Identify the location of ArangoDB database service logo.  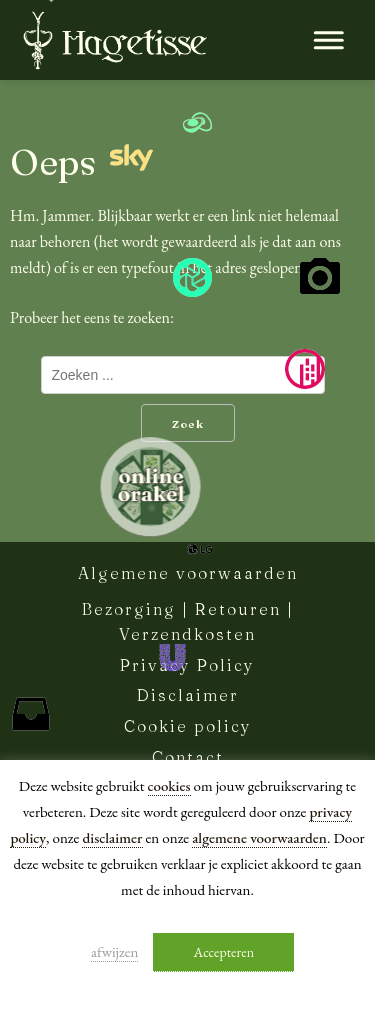
(197, 122).